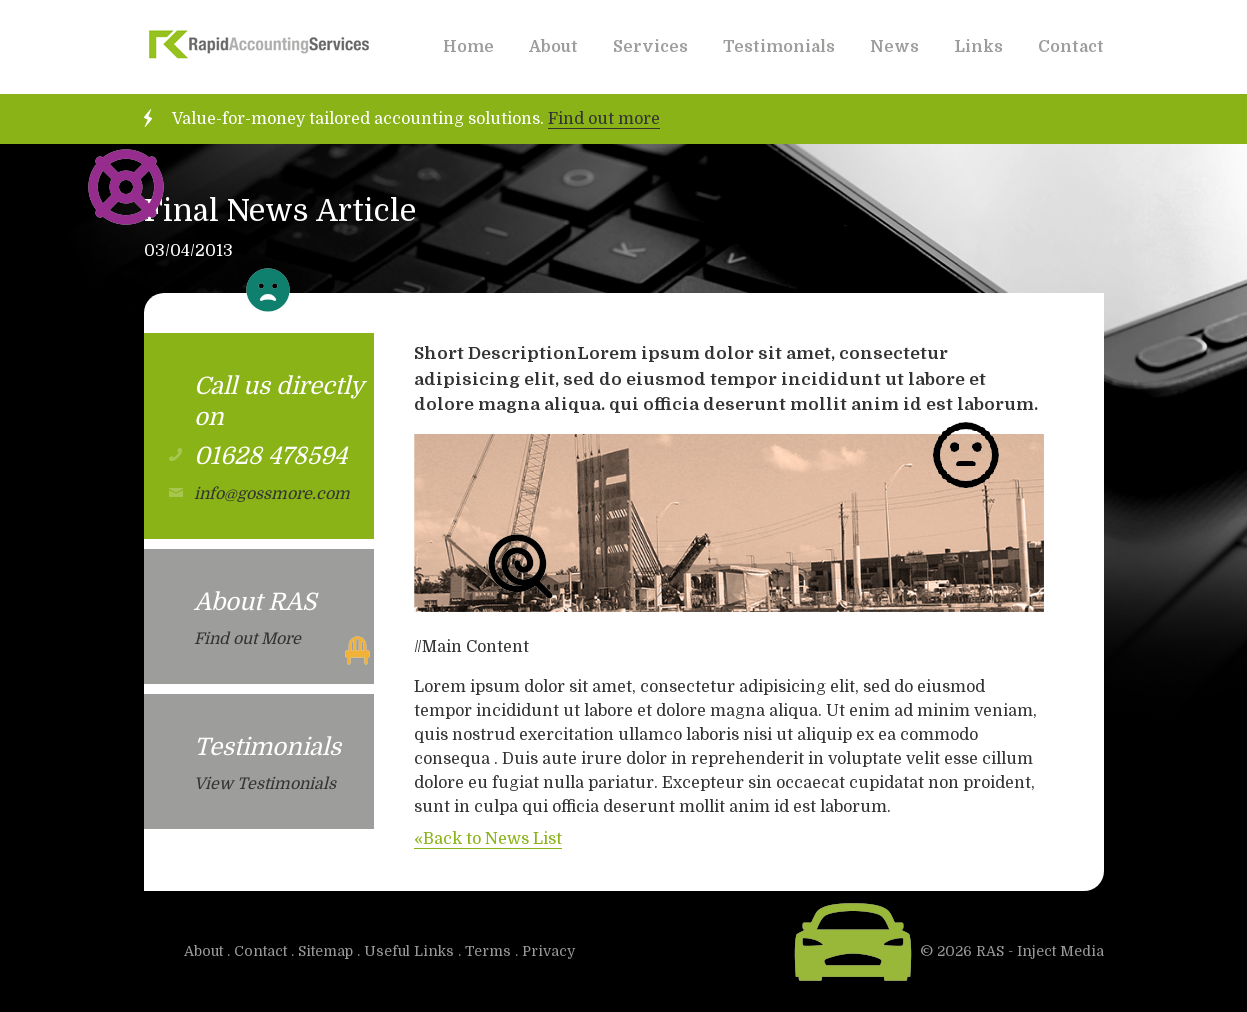 The height and width of the screenshot is (1012, 1247). Describe the element at coordinates (520, 566) in the screenshot. I see `access candy or sweets category` at that location.